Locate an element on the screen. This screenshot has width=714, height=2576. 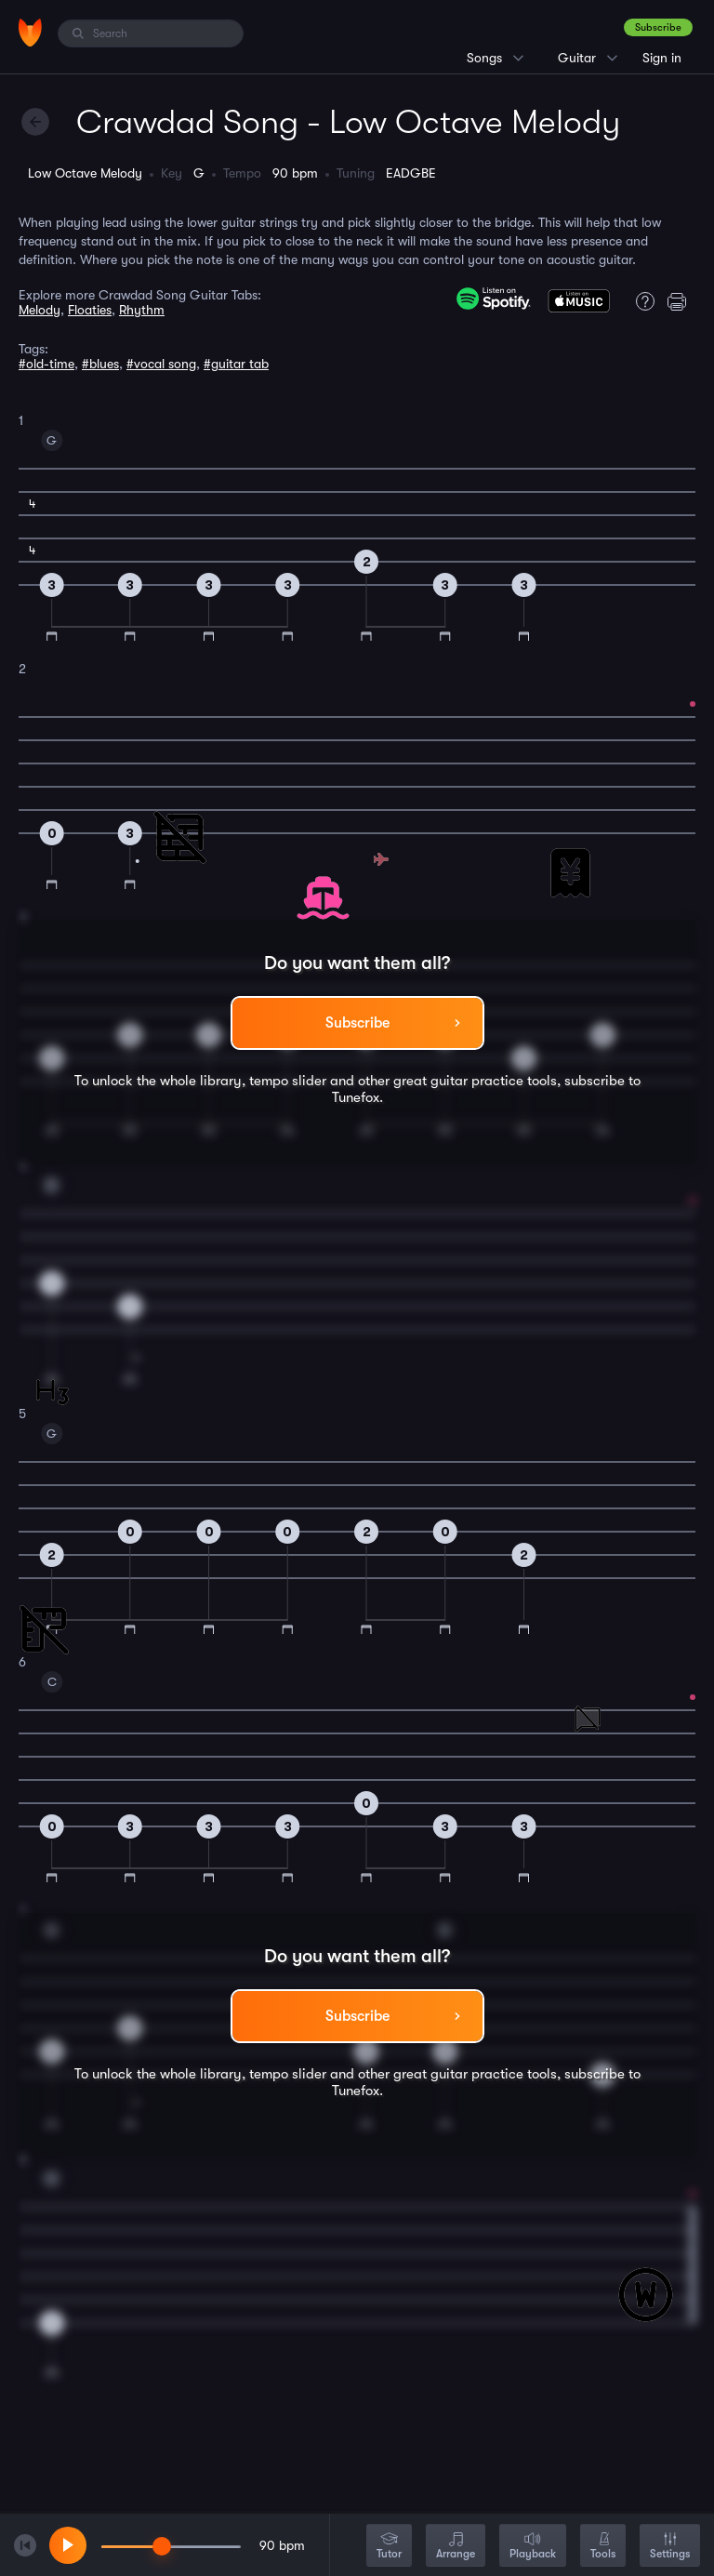
indicates shipping or maritime transport is located at coordinates (323, 897).